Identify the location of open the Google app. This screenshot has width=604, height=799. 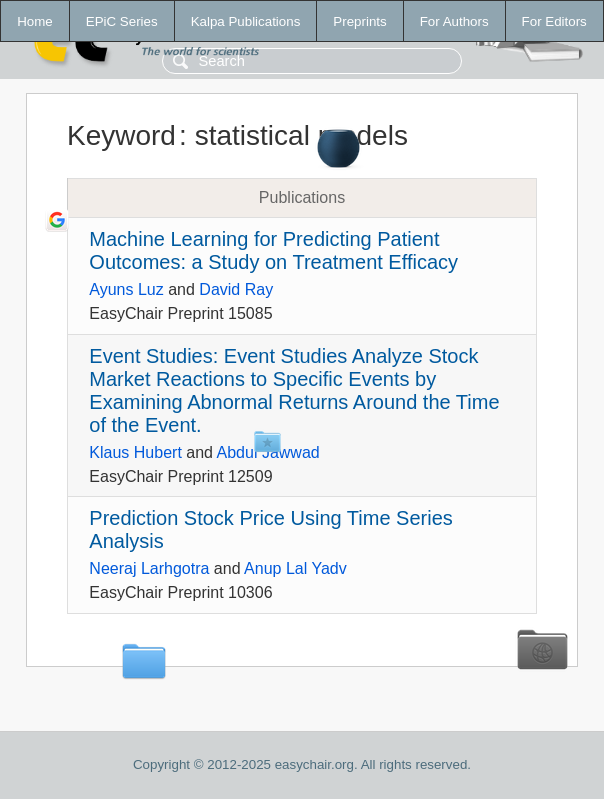
(57, 220).